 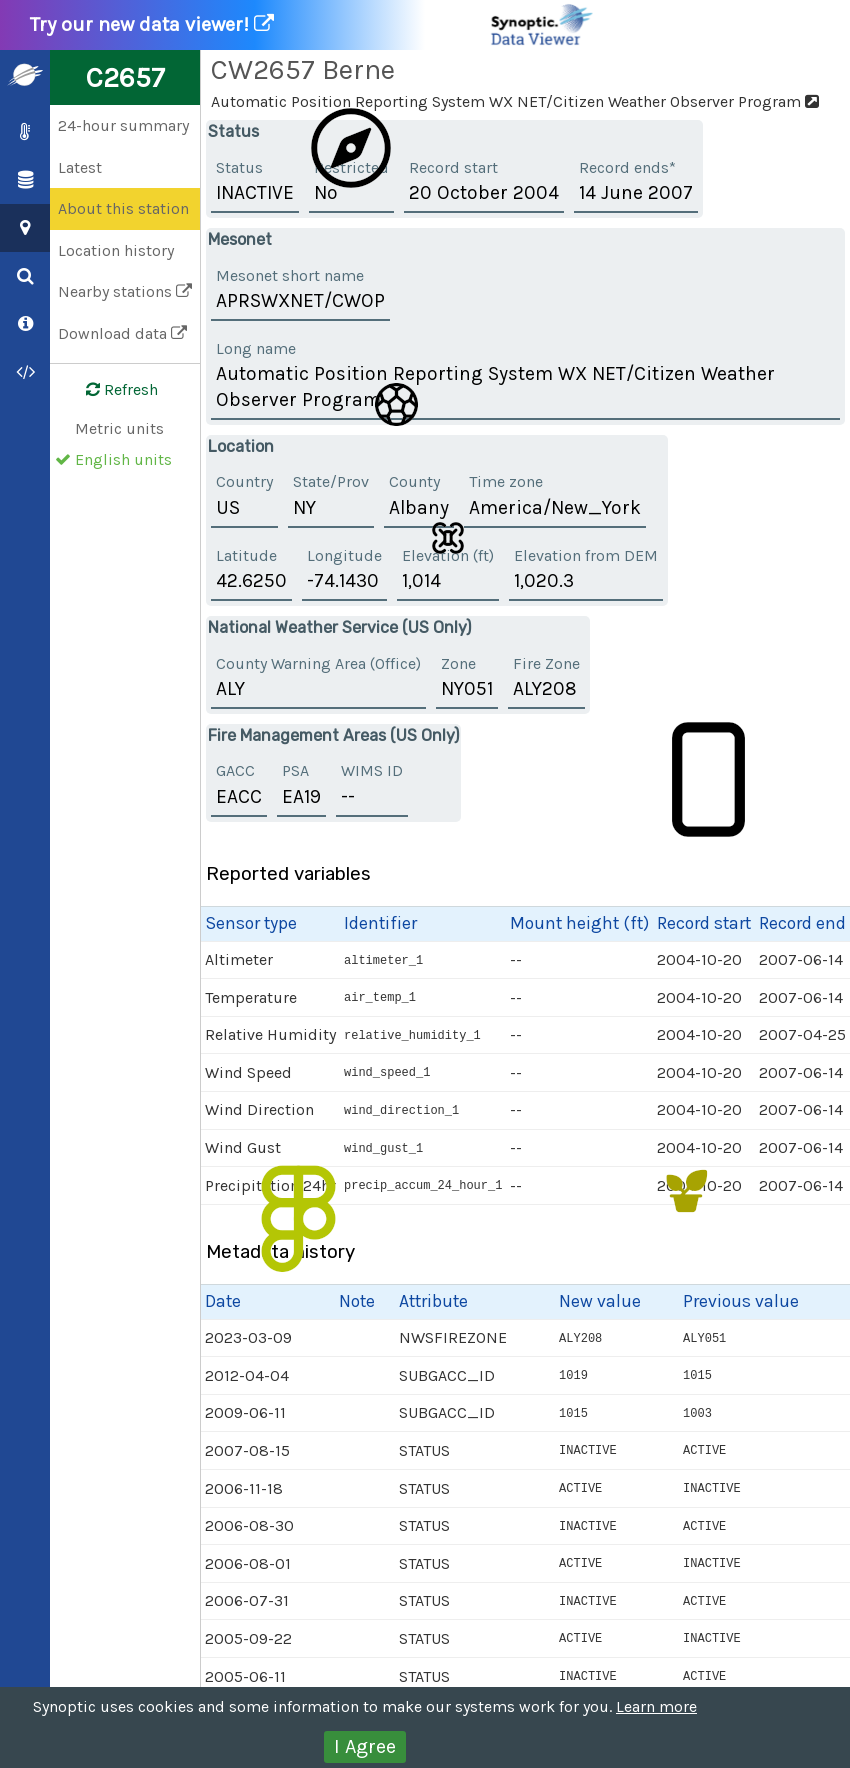 What do you see at coordinates (686, 1191) in the screenshot?
I see `access plant care or gardening features` at bounding box center [686, 1191].